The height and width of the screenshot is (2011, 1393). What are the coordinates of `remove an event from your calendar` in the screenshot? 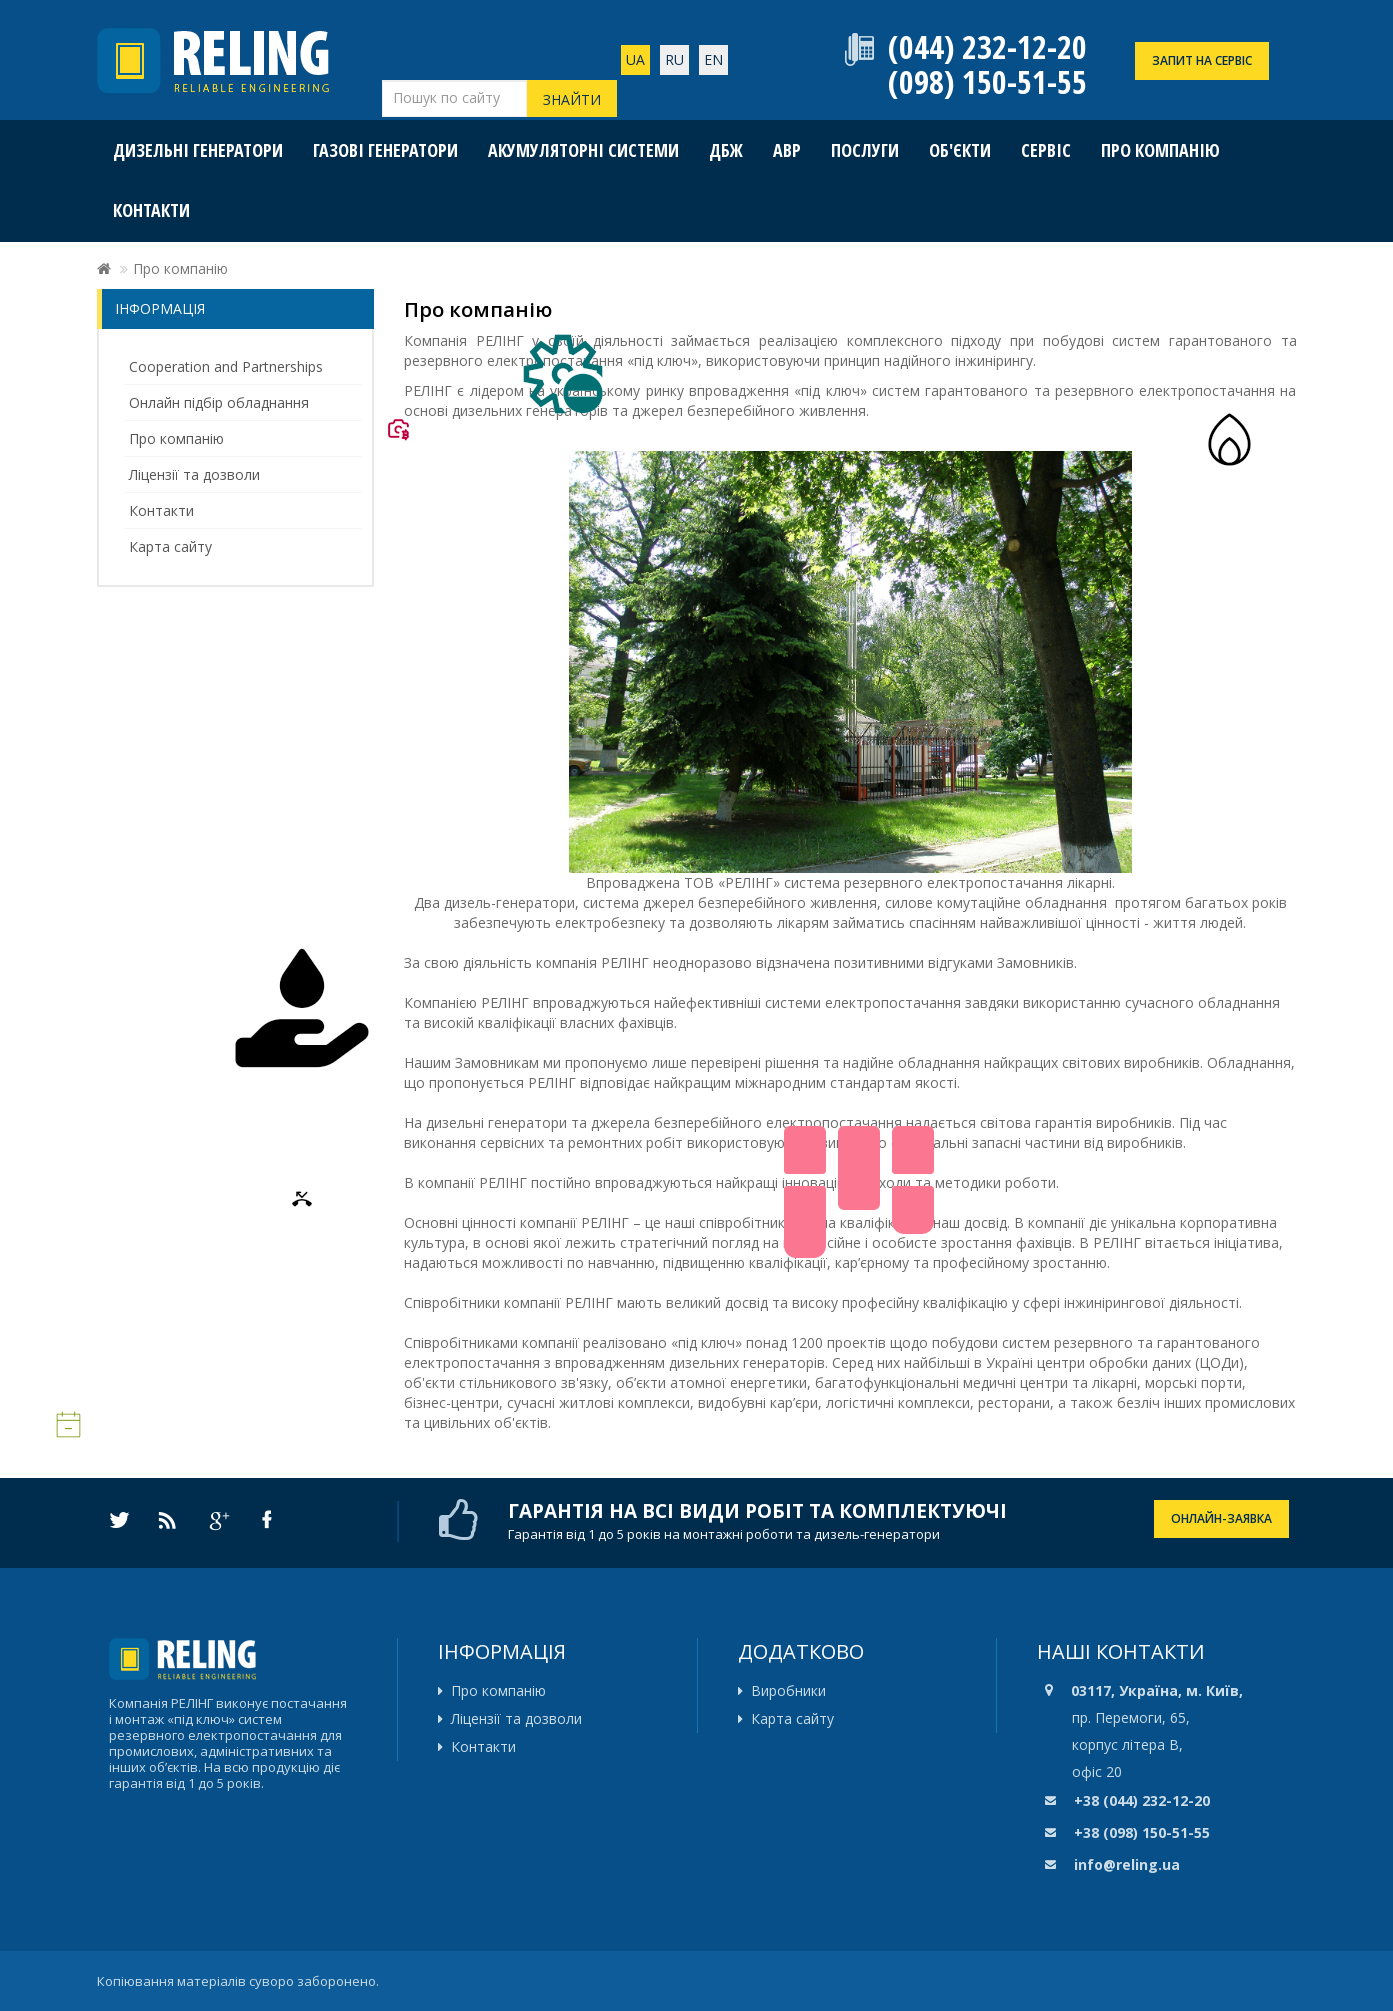 It's located at (68, 1425).